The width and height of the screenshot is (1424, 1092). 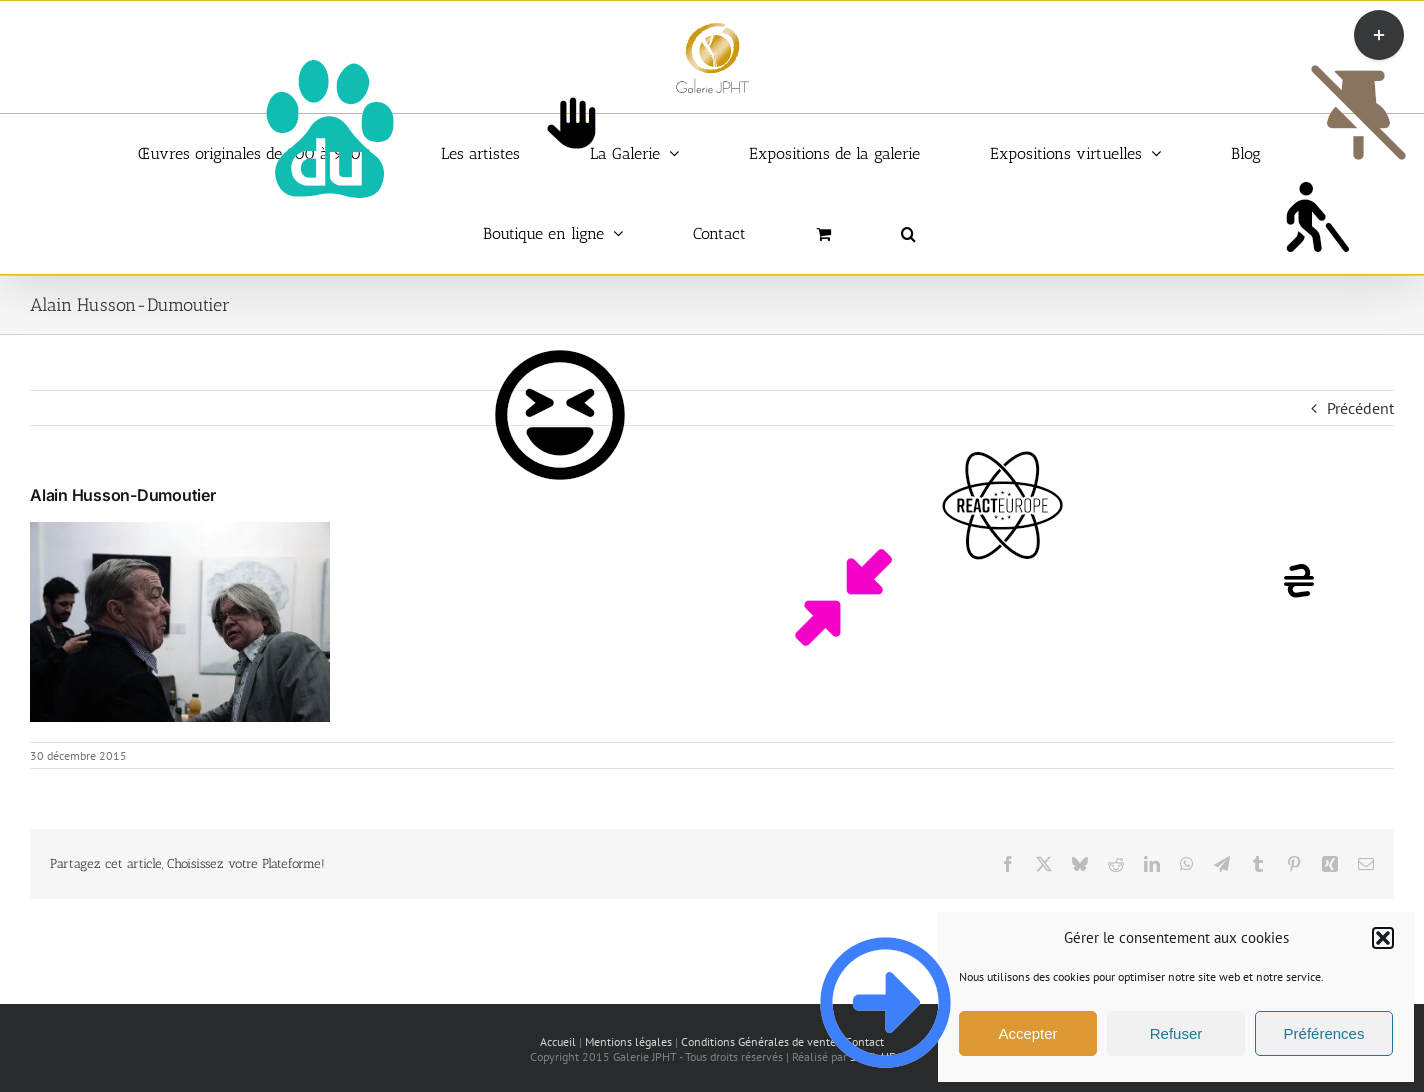 I want to click on react with a laughing emoji, so click(x=560, y=415).